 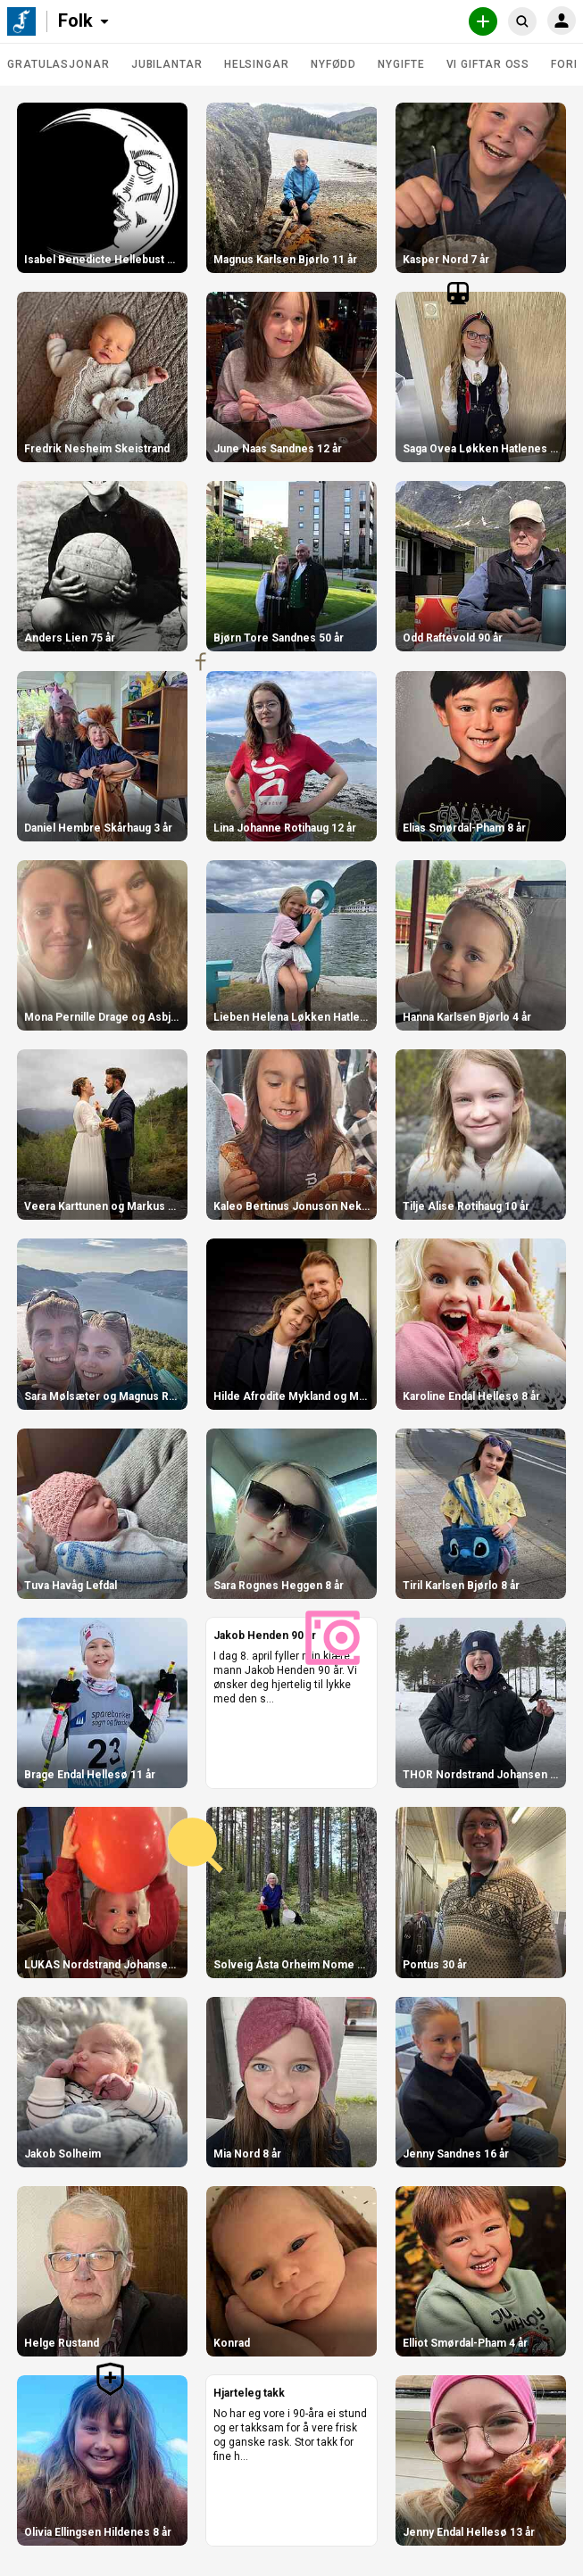 I want to click on access photo gallery, so click(x=332, y=1637).